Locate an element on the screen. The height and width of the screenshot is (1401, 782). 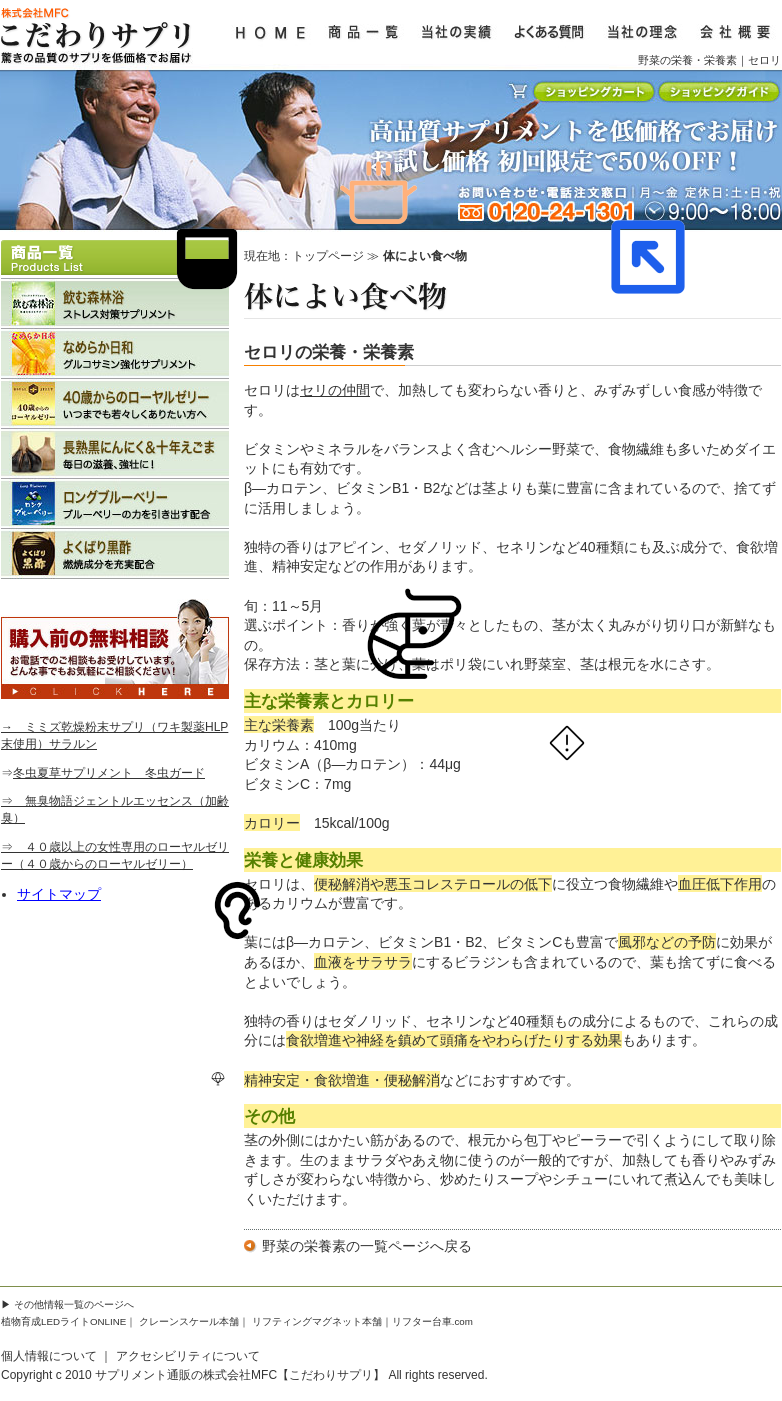
view drink or beverage options is located at coordinates (207, 259).